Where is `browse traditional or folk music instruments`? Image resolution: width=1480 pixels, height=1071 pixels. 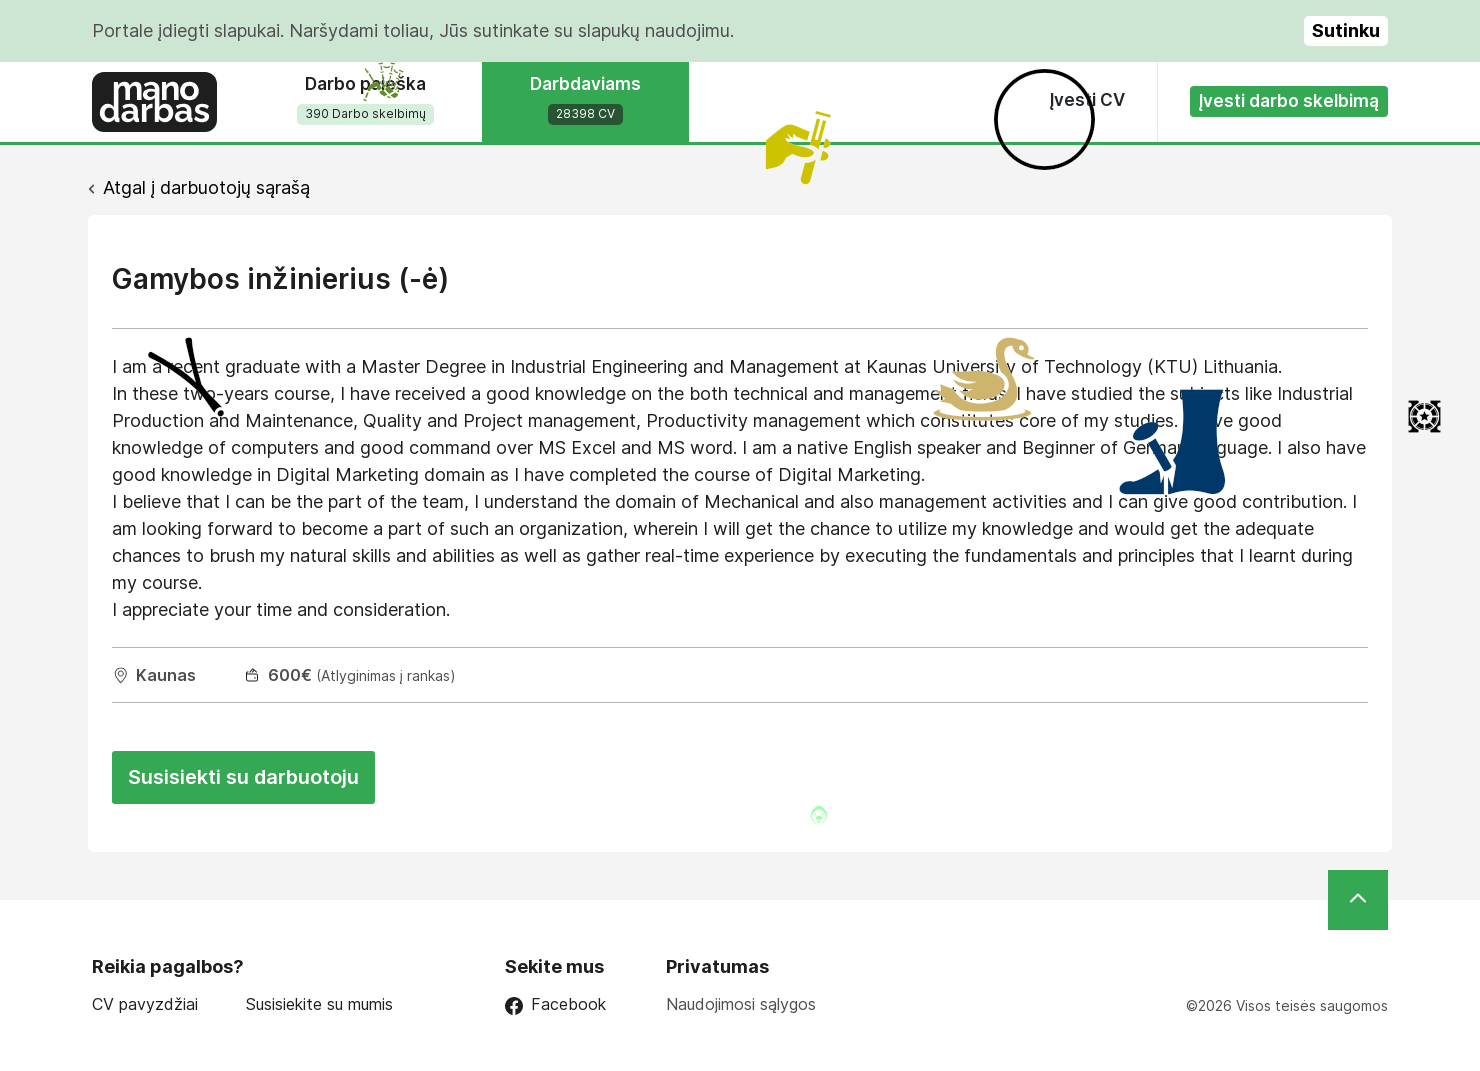
browse traditional or folk music instruments is located at coordinates (383, 82).